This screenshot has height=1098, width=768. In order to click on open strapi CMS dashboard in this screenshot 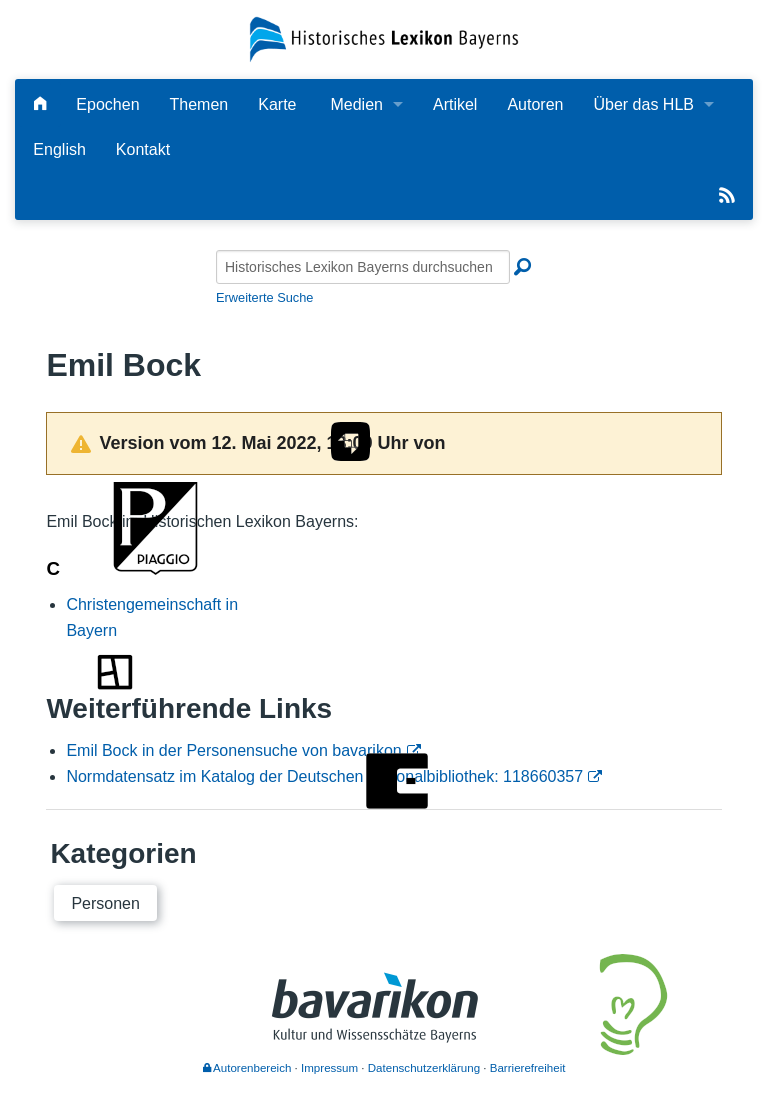, I will do `click(350, 441)`.